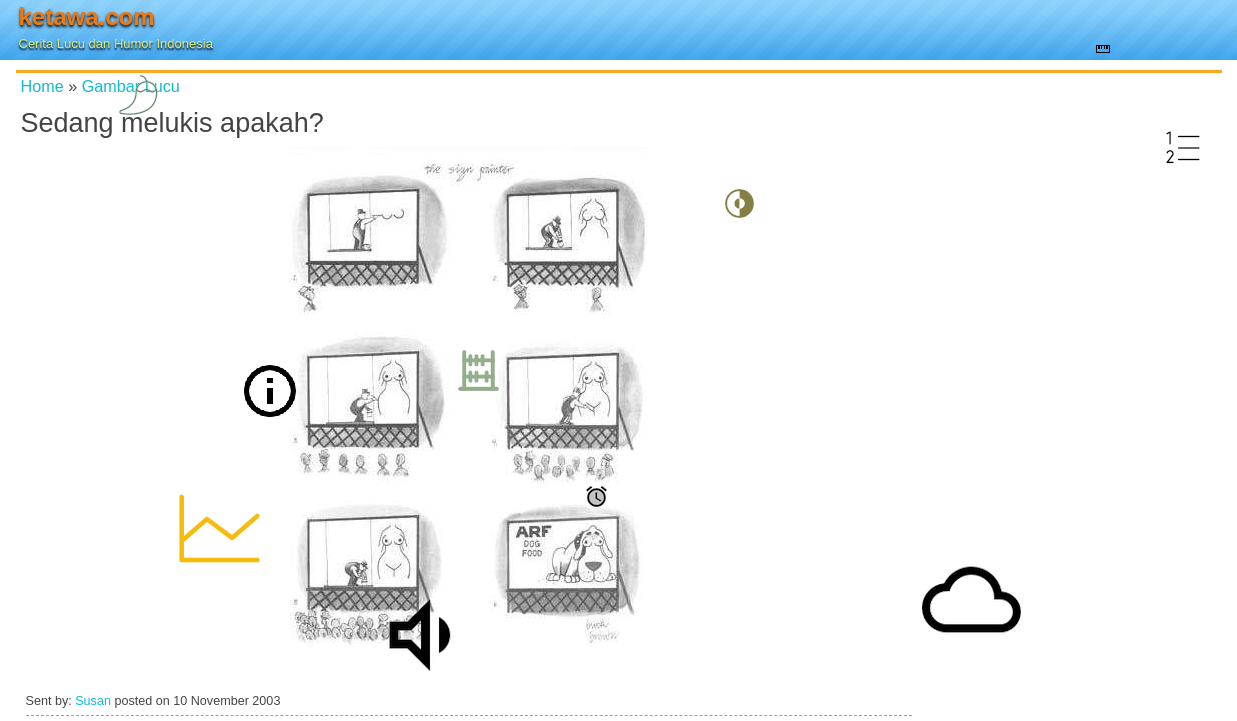 This screenshot has width=1237, height=721. I want to click on indicates spicy or hot food option, so click(140, 96).